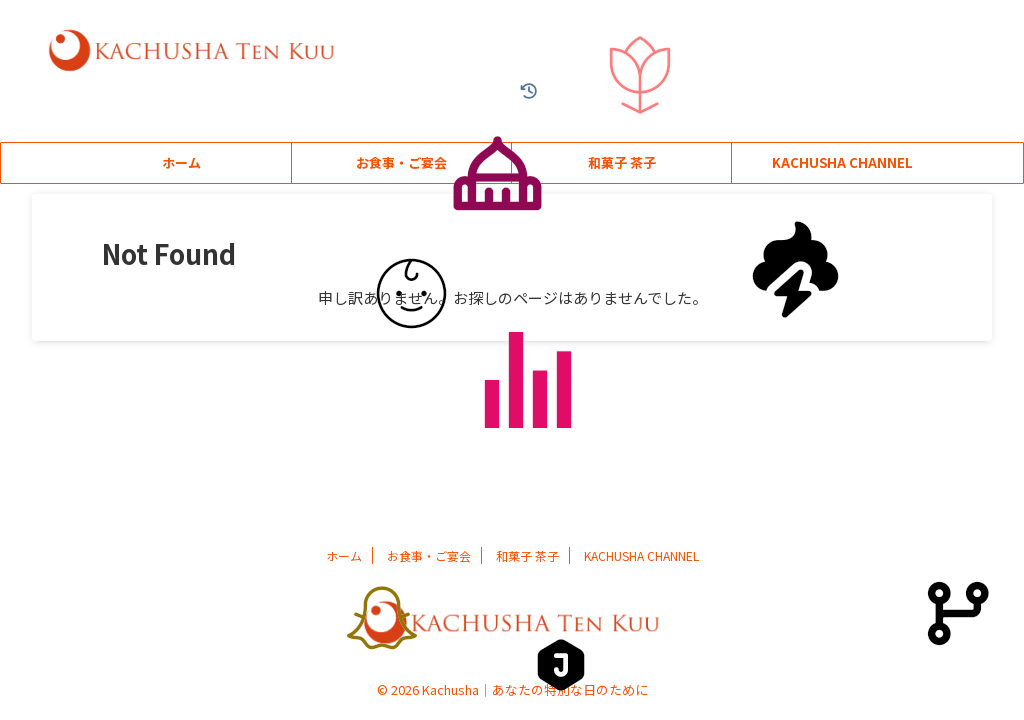 This screenshot has height=720, width=1024. Describe the element at coordinates (954, 613) in the screenshot. I see `view repository branches` at that location.